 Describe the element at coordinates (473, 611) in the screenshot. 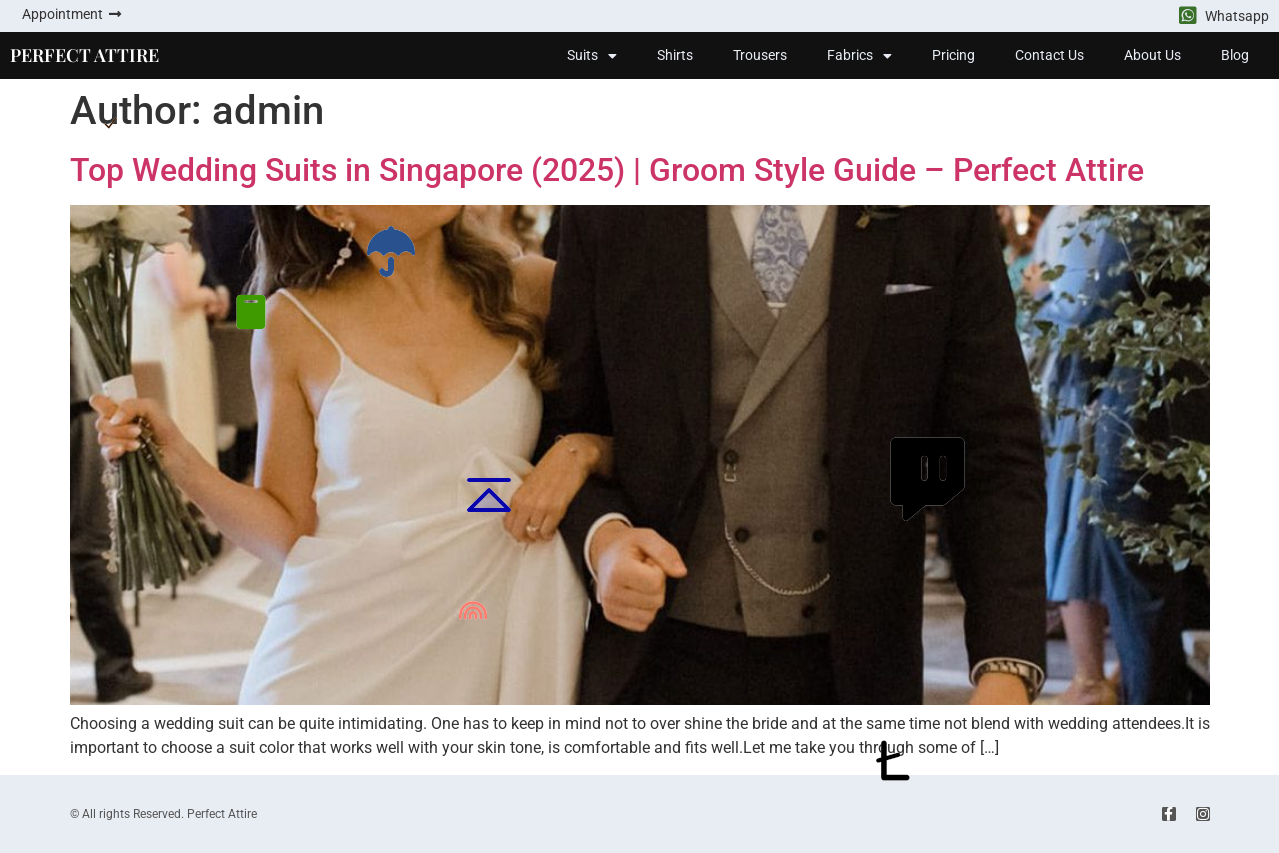

I see `indicates LGBTQ+ pride or inclusivity features` at that location.